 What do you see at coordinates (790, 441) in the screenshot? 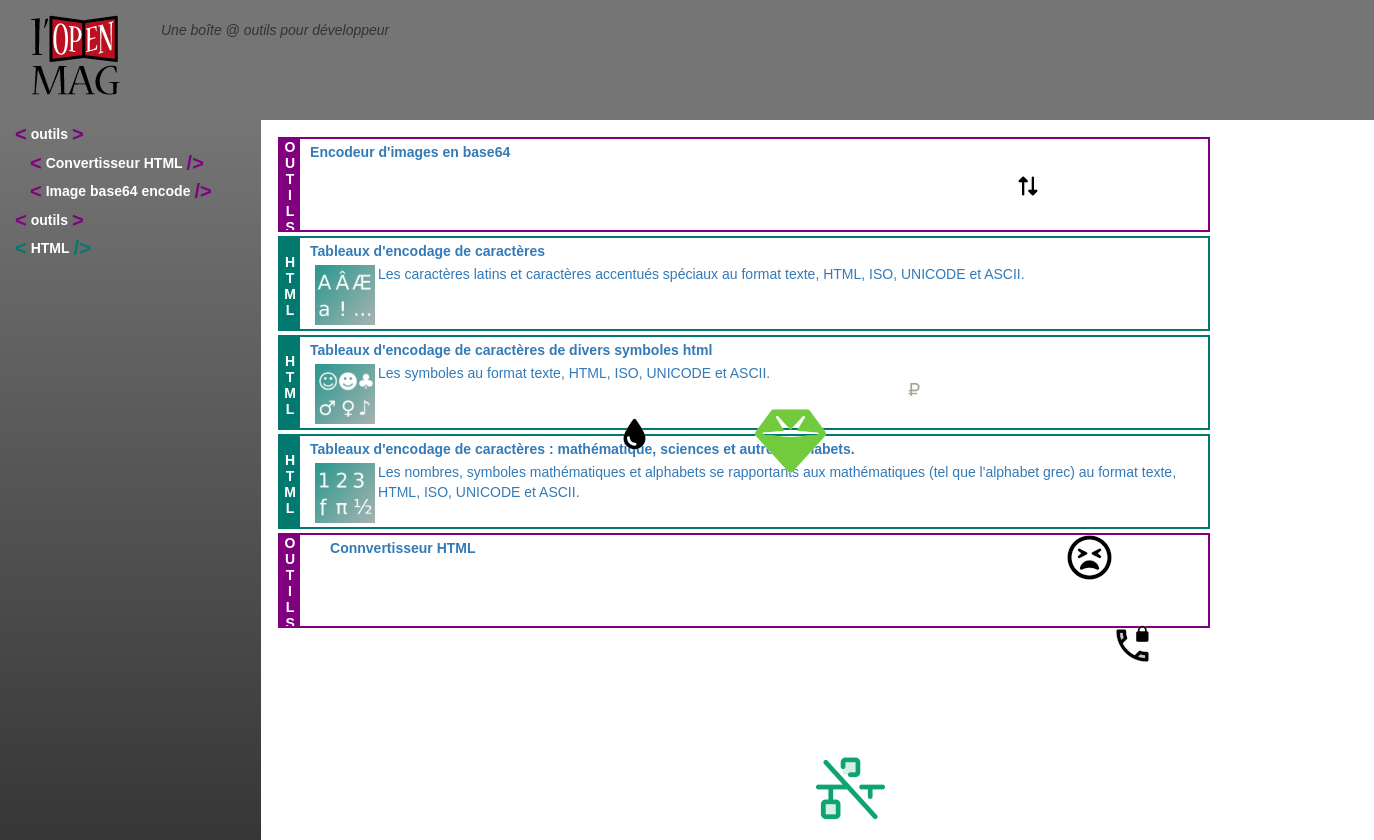
I see `indicates premium or valuable content` at bounding box center [790, 441].